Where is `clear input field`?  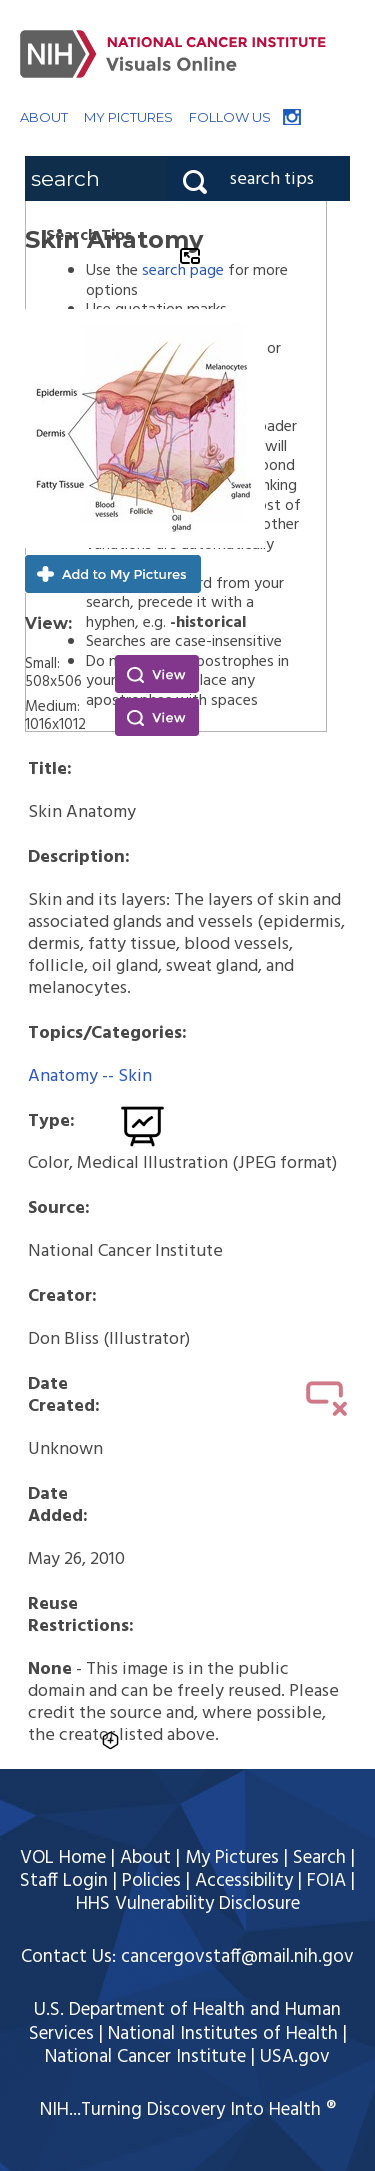 clear input field is located at coordinates (324, 1393).